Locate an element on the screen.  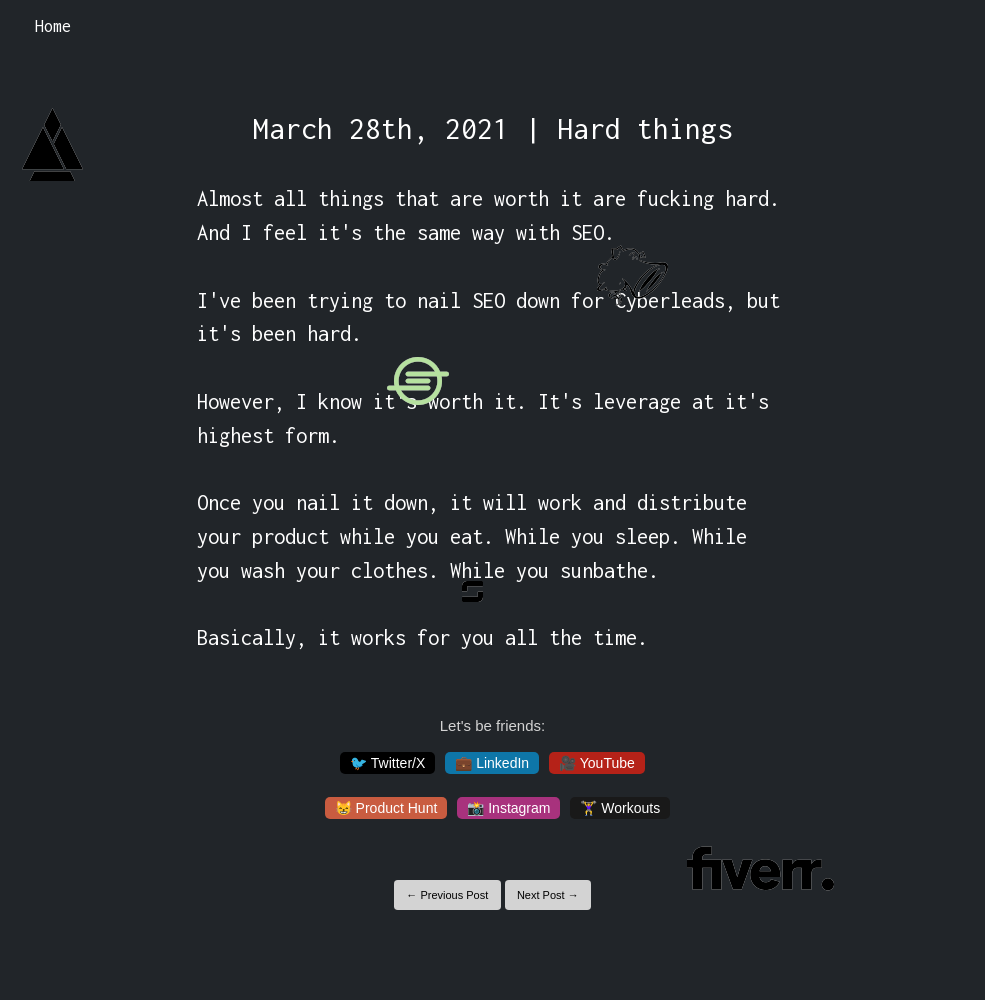
open the Fiverr app is located at coordinates (760, 868).